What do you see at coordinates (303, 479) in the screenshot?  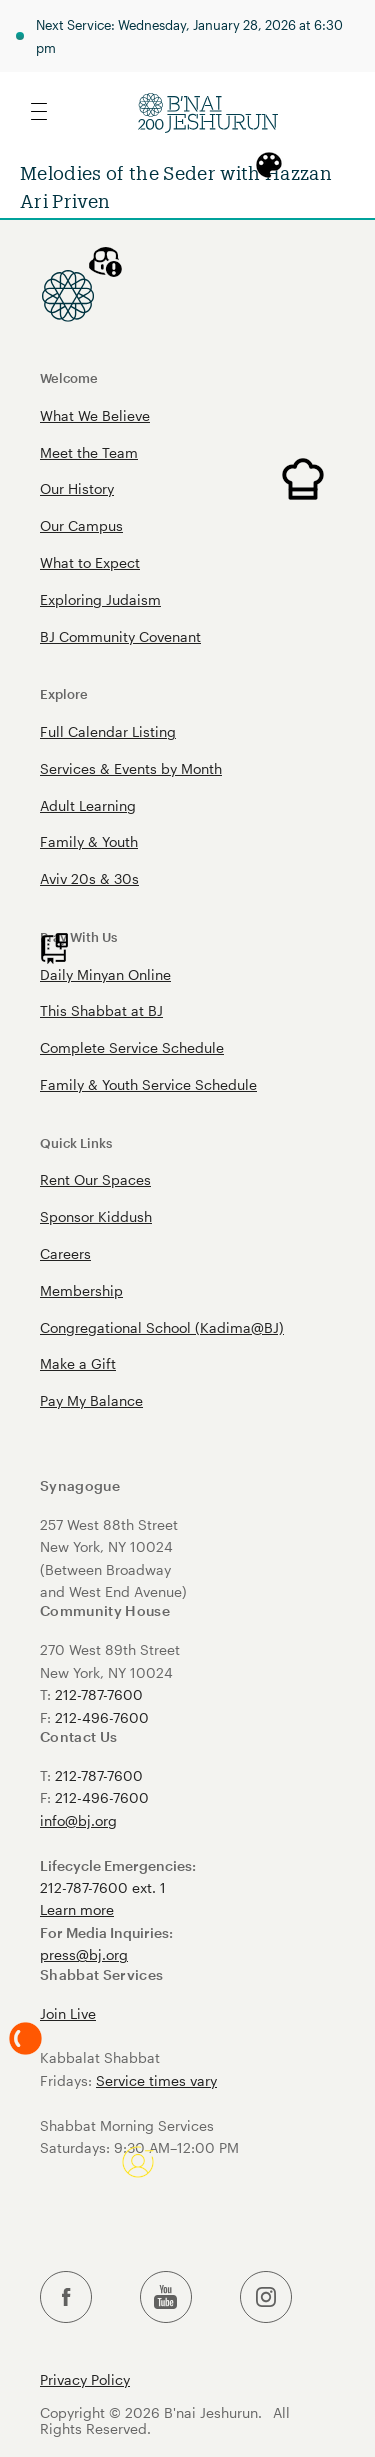 I see `access cooking or recipe features` at bounding box center [303, 479].